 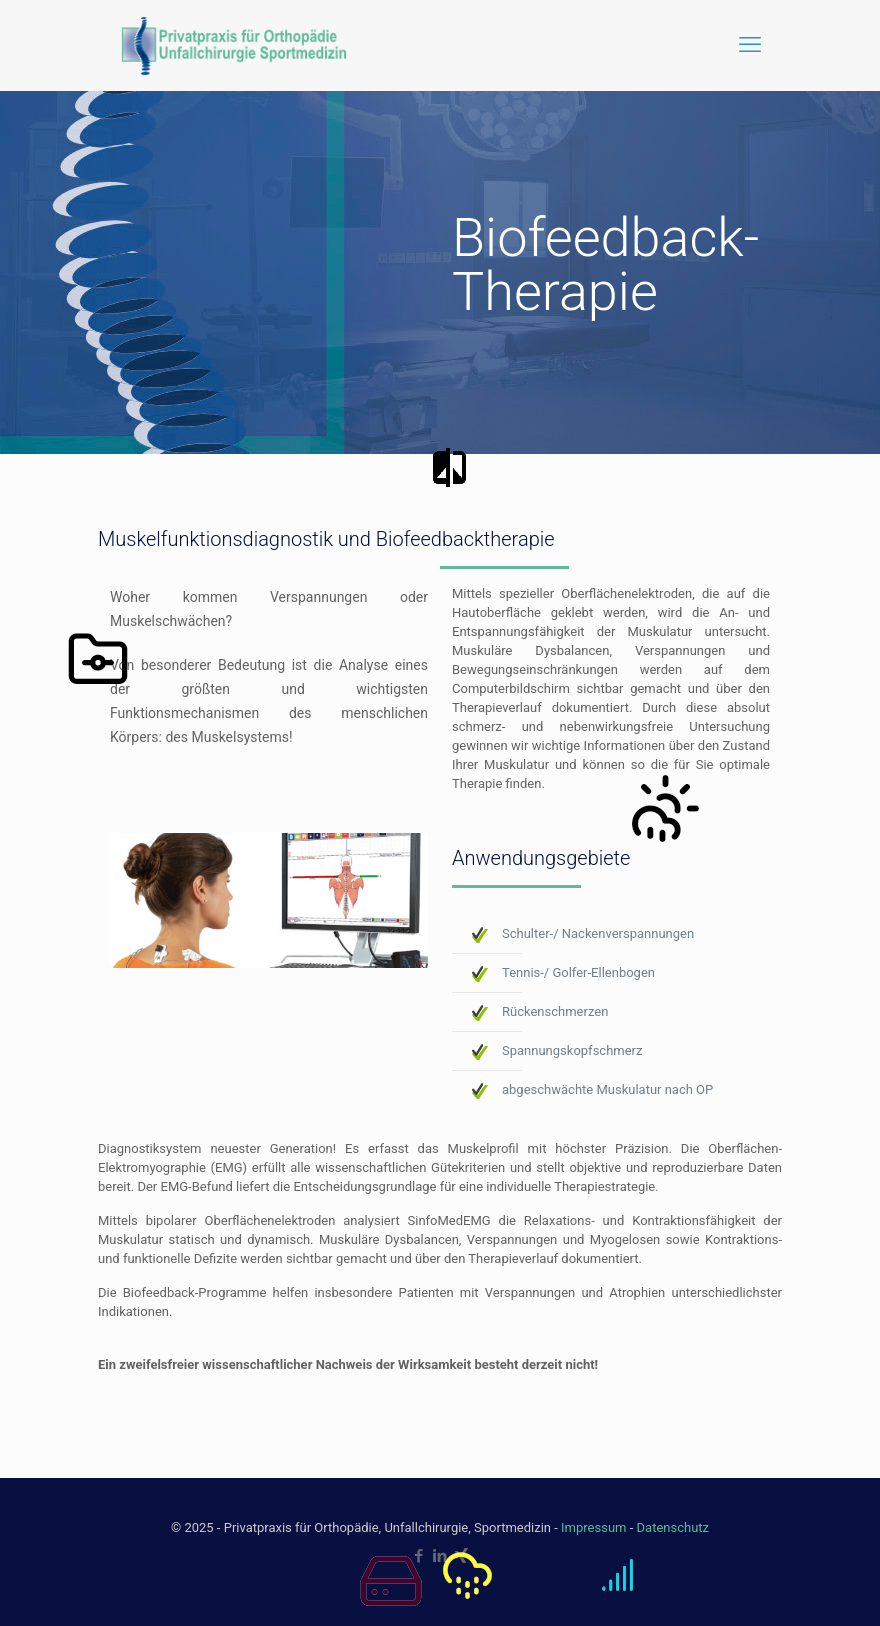 What do you see at coordinates (467, 1574) in the screenshot?
I see `indicates light rain or drizzle conditions` at bounding box center [467, 1574].